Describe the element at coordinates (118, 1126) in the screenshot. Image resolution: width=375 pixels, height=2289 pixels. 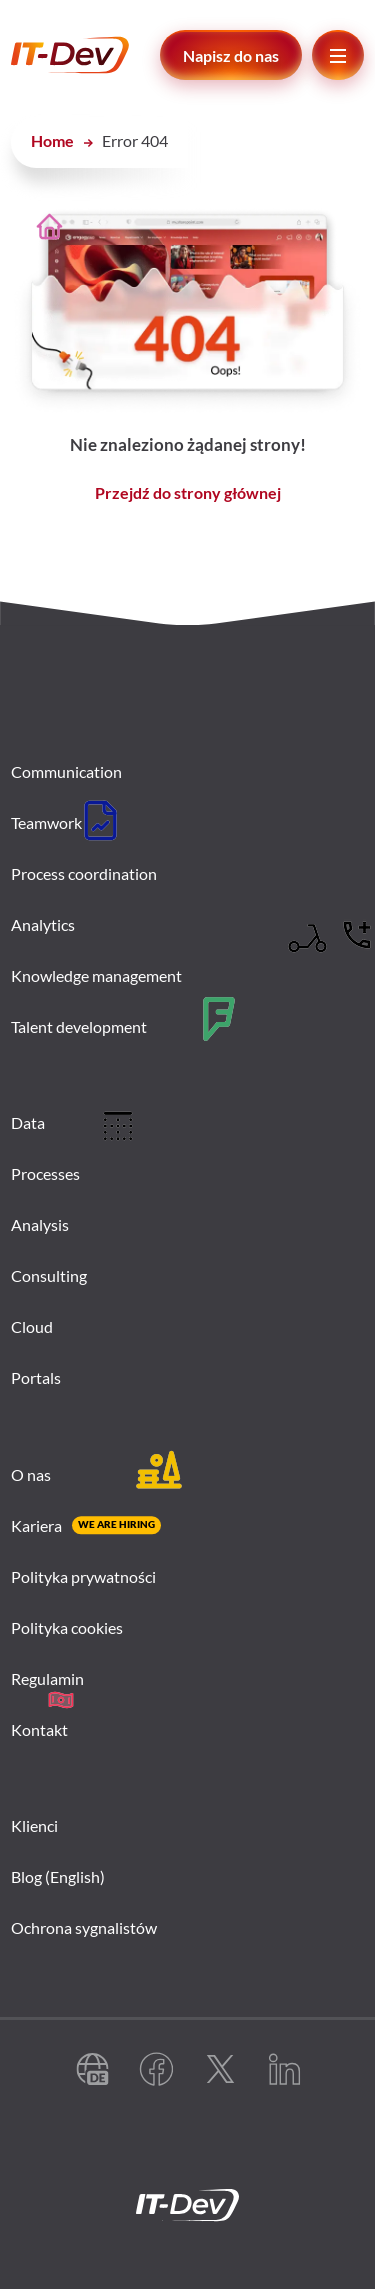
I see `apply border to top edge of cell or element` at that location.